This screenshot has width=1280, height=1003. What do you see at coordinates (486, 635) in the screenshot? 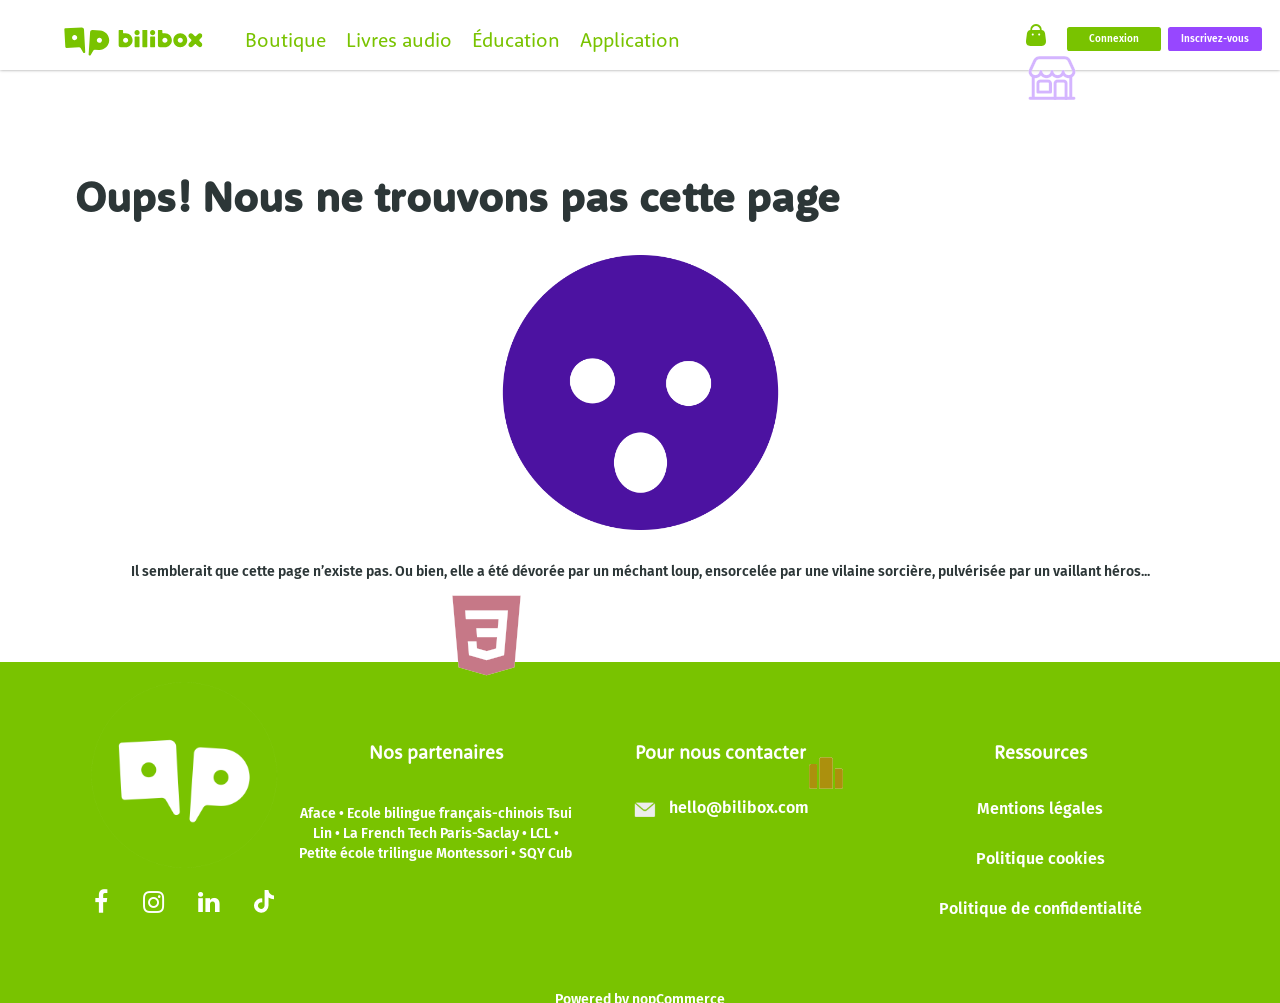
I see `CSS3 stylesheet language logo` at bounding box center [486, 635].